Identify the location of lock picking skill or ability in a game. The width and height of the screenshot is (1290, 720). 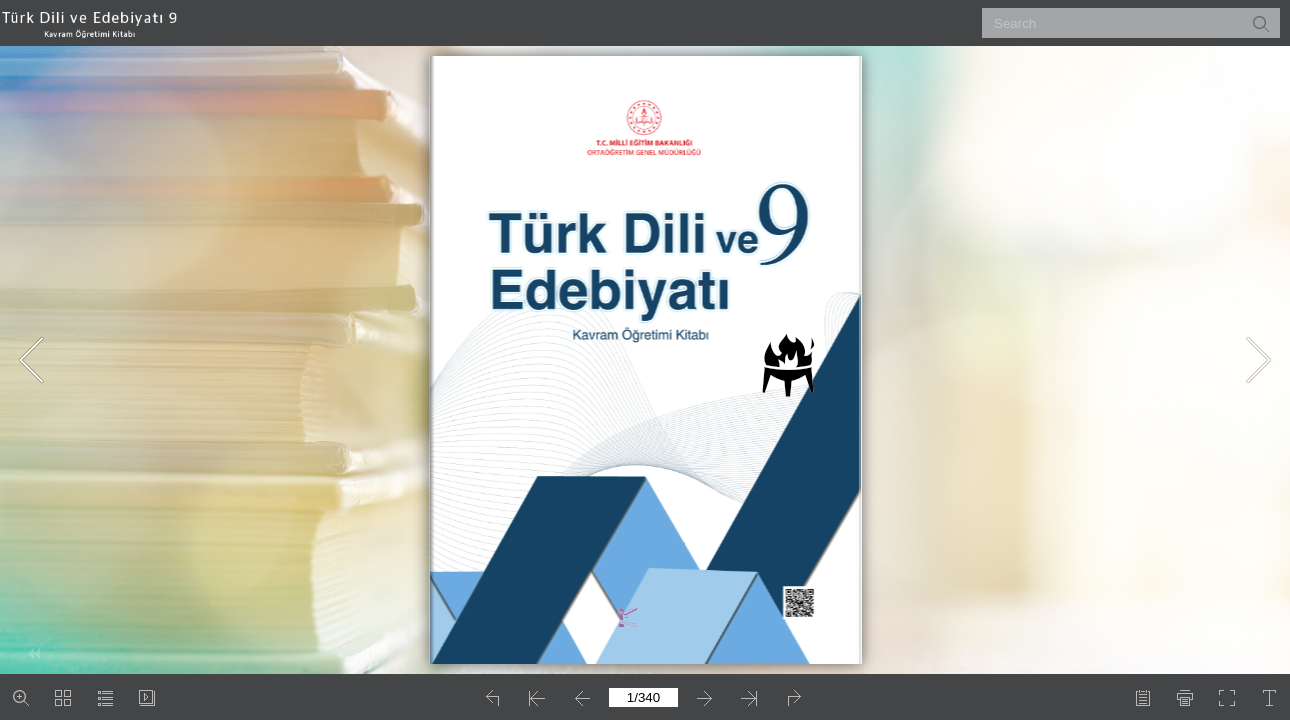
(627, 617).